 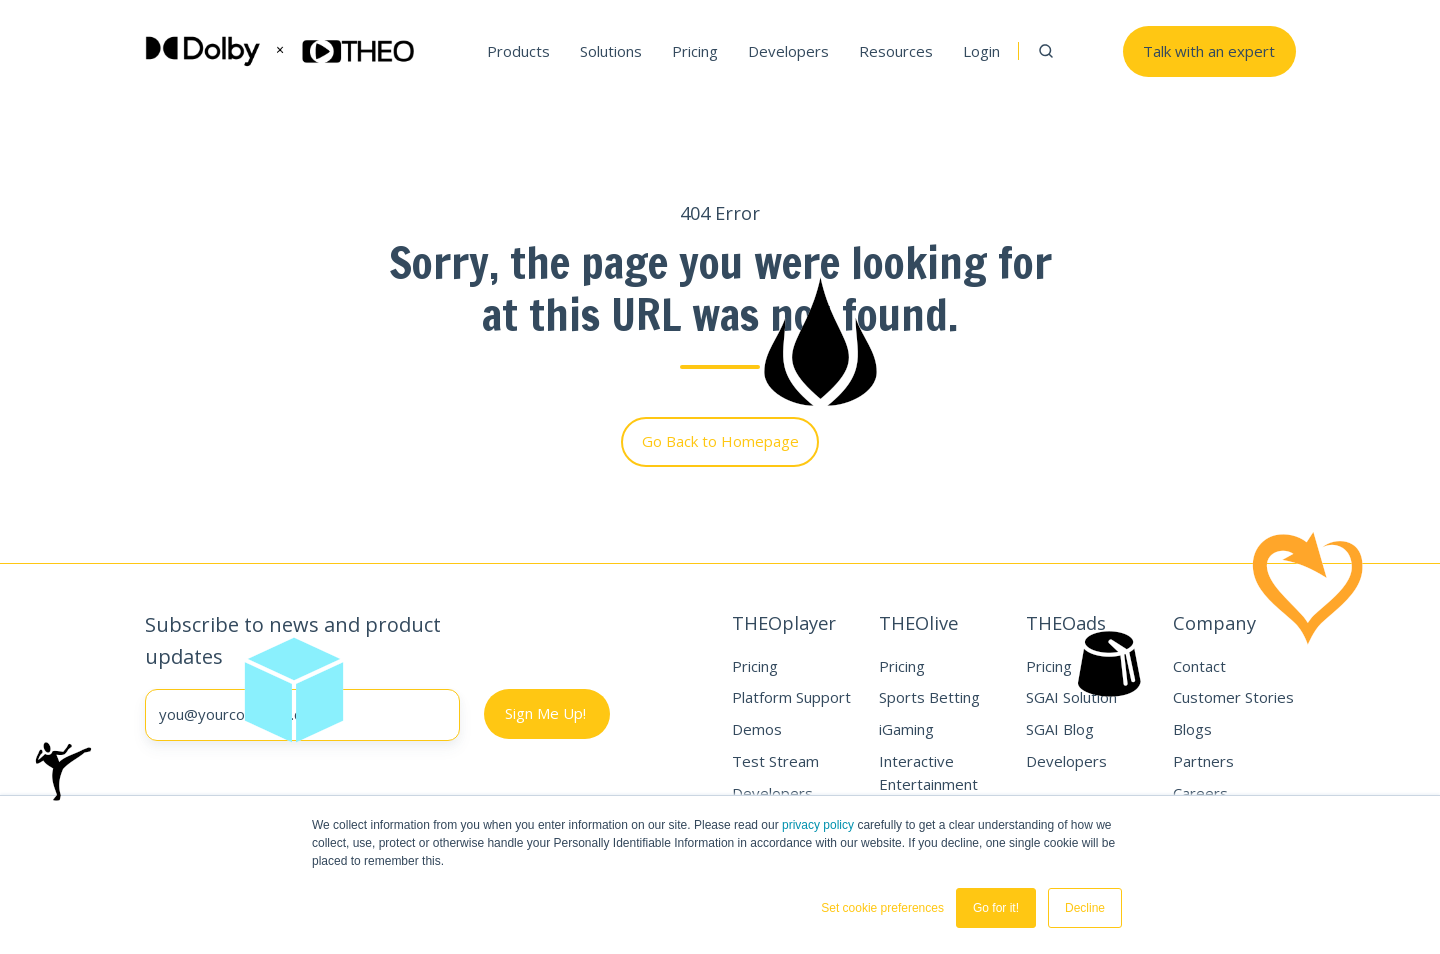 What do you see at coordinates (63, 771) in the screenshot?
I see `access martial arts or combat training` at bounding box center [63, 771].